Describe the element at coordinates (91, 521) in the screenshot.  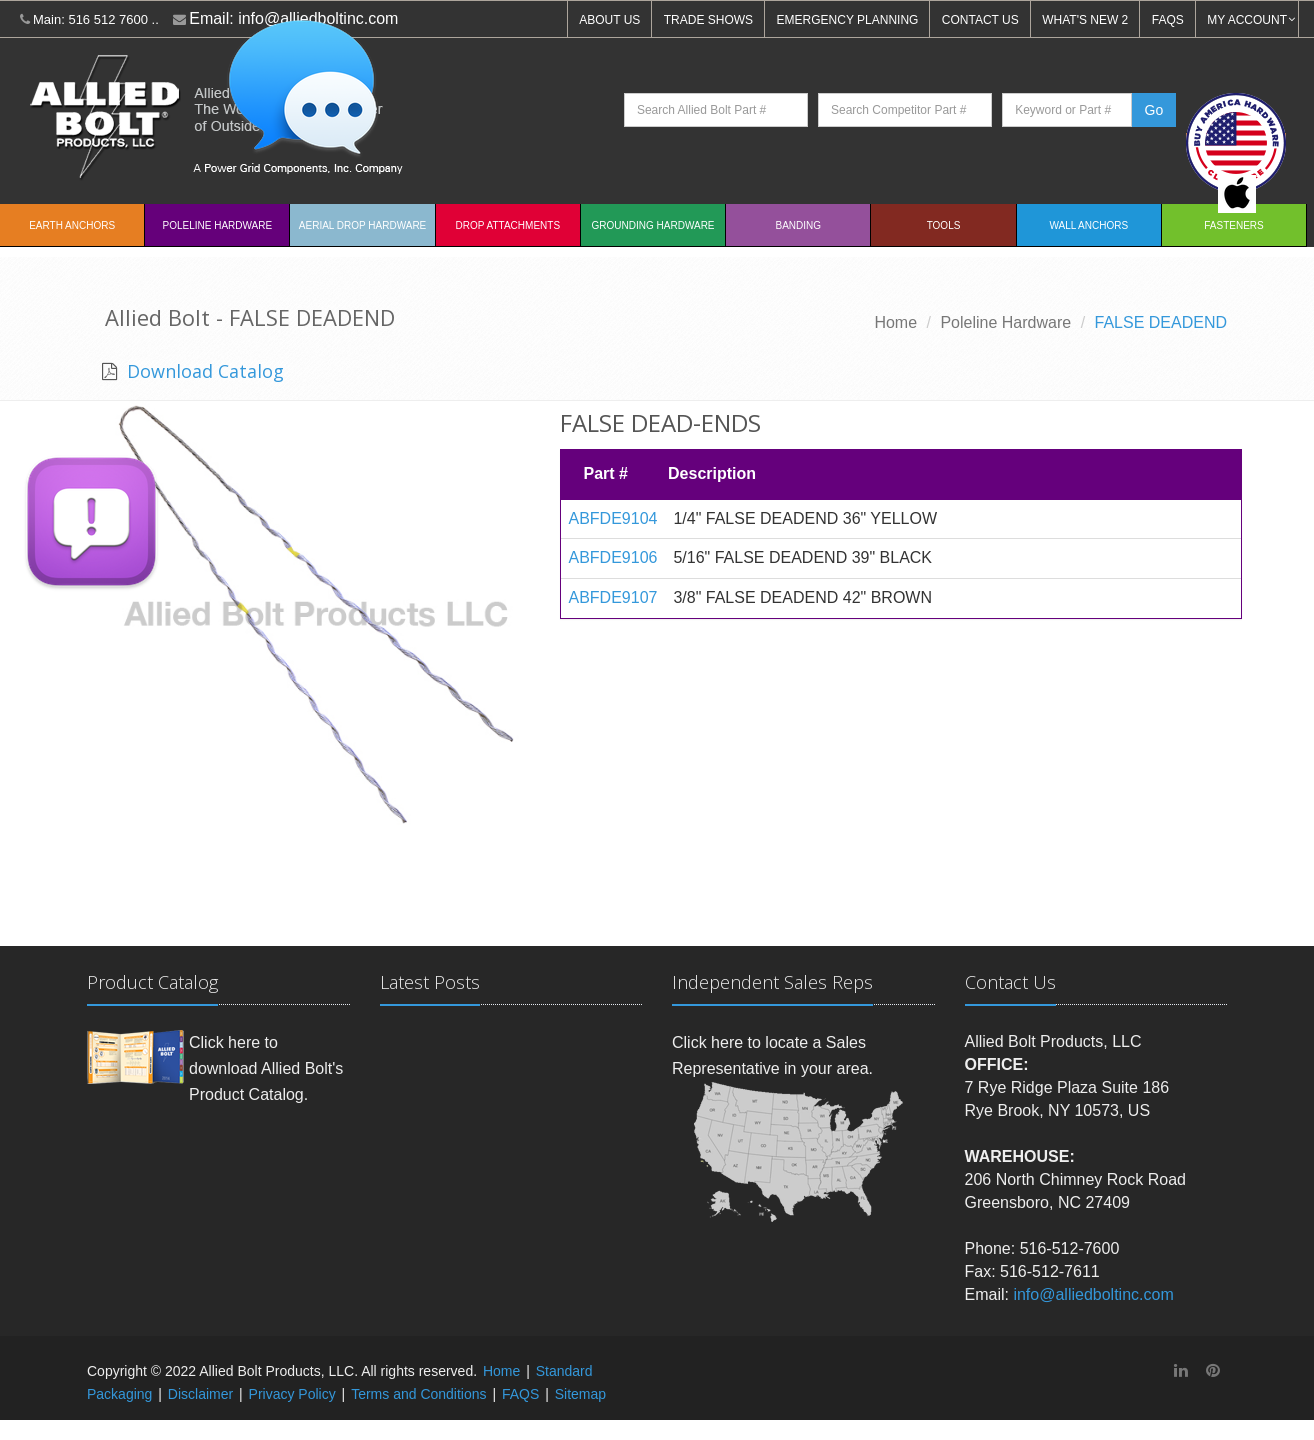
I see `submit feedback about file syncing issues` at that location.